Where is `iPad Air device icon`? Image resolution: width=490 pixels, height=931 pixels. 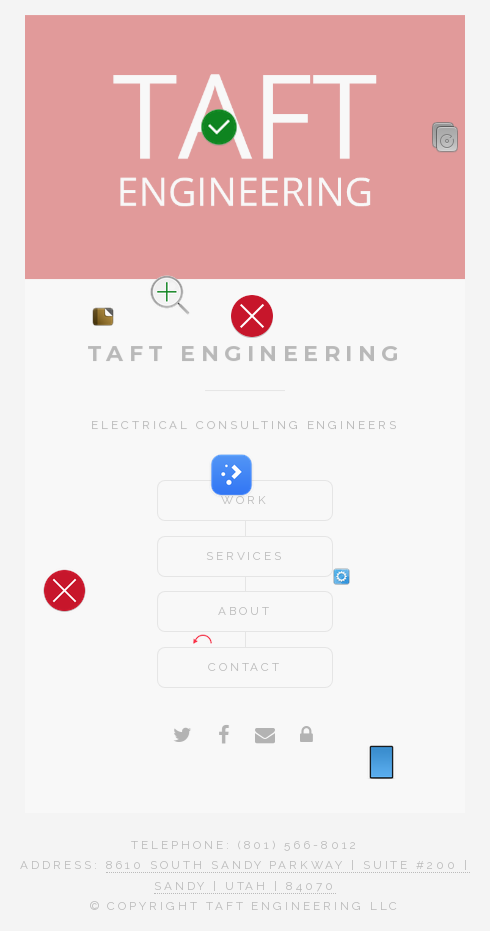
iPad Air device icon is located at coordinates (381, 762).